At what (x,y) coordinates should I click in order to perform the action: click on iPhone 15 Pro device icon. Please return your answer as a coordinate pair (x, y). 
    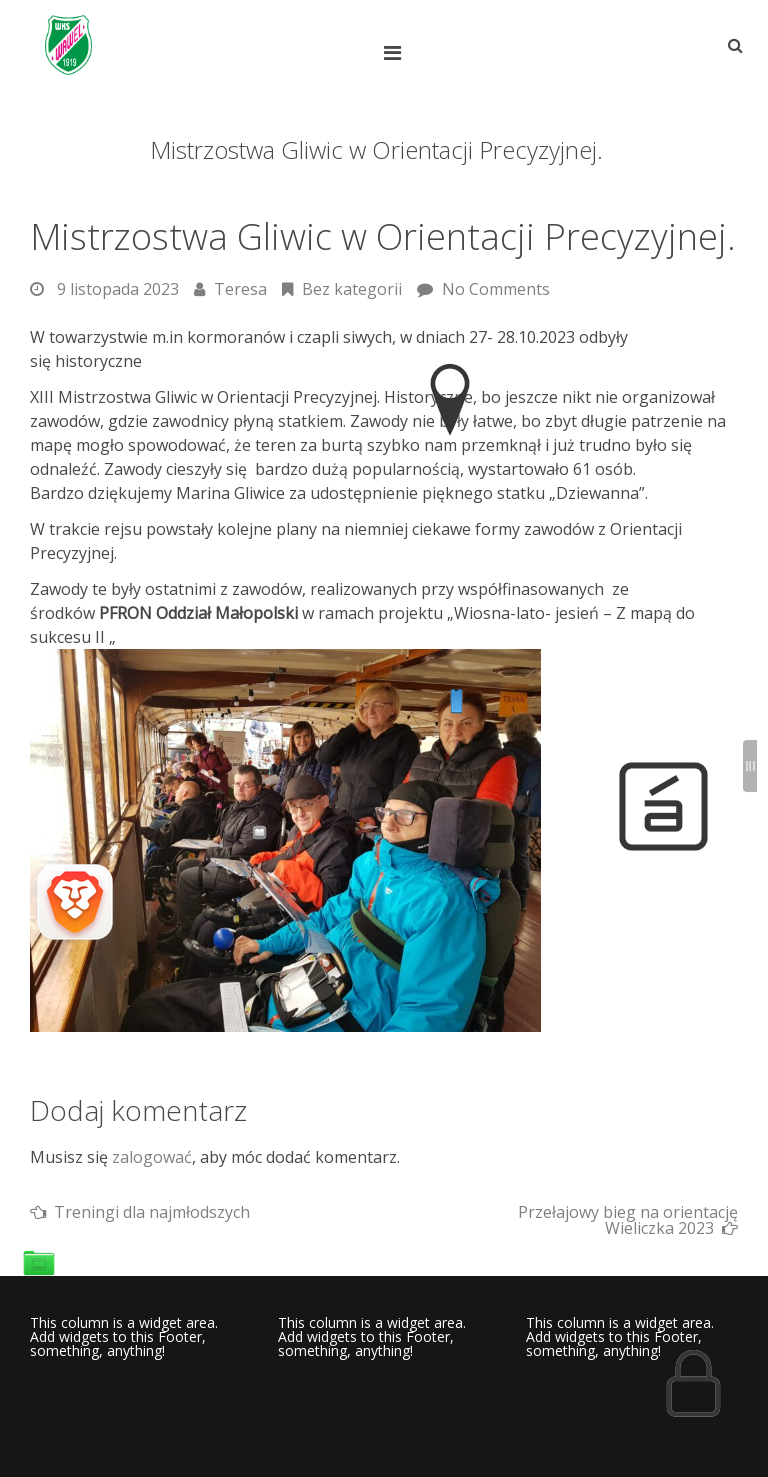
    Looking at the image, I should click on (456, 701).